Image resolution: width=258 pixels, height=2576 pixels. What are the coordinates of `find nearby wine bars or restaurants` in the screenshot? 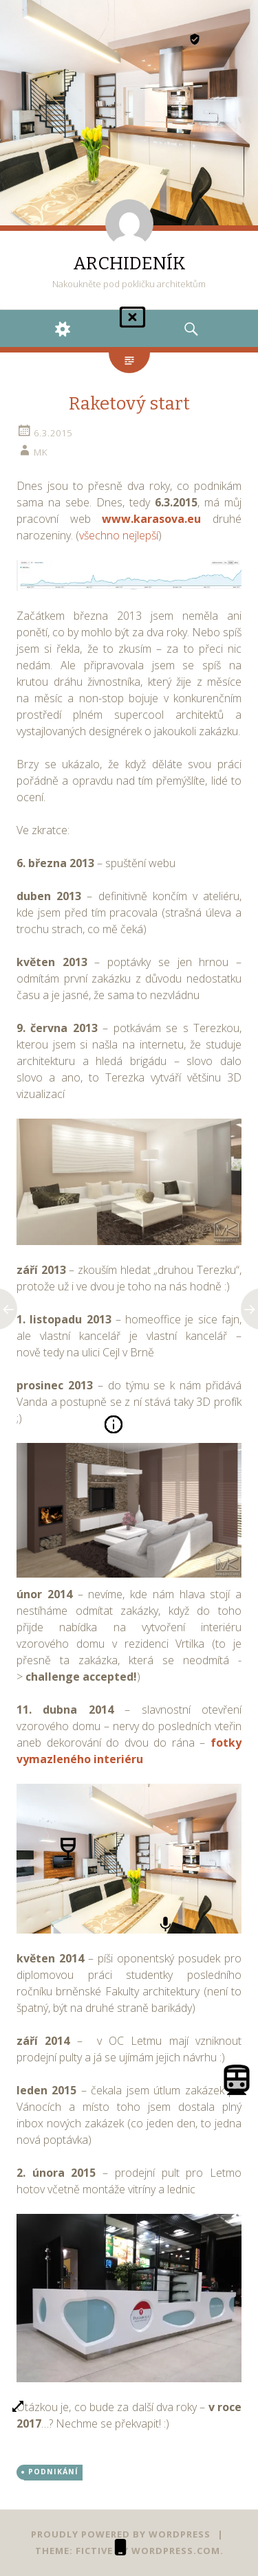 It's located at (68, 1849).